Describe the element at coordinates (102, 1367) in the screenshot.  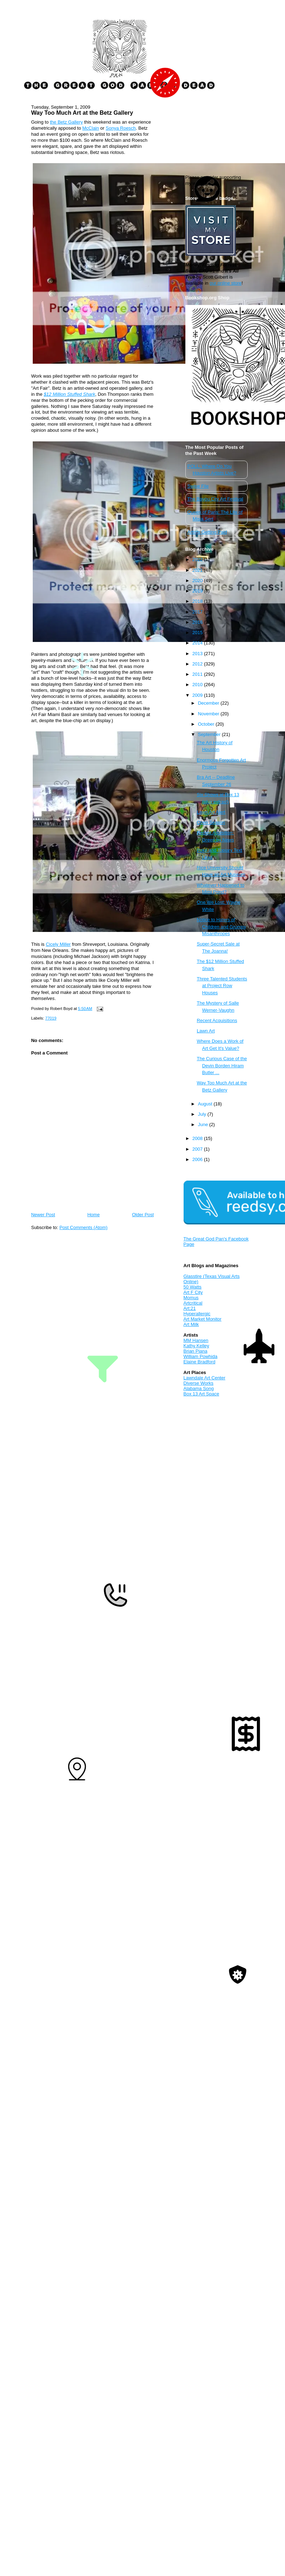
I see `filter or sort content` at that location.